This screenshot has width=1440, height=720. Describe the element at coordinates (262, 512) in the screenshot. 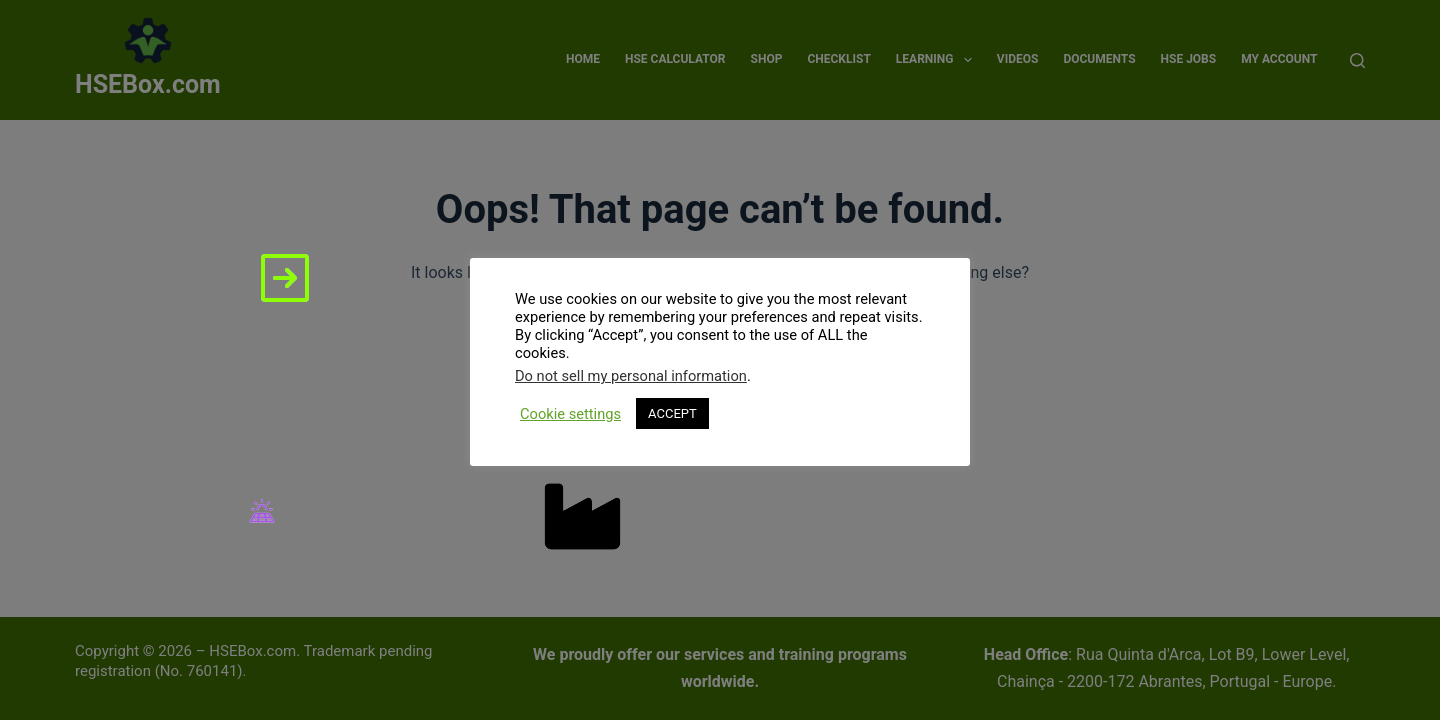

I see `access solar energy settings` at that location.